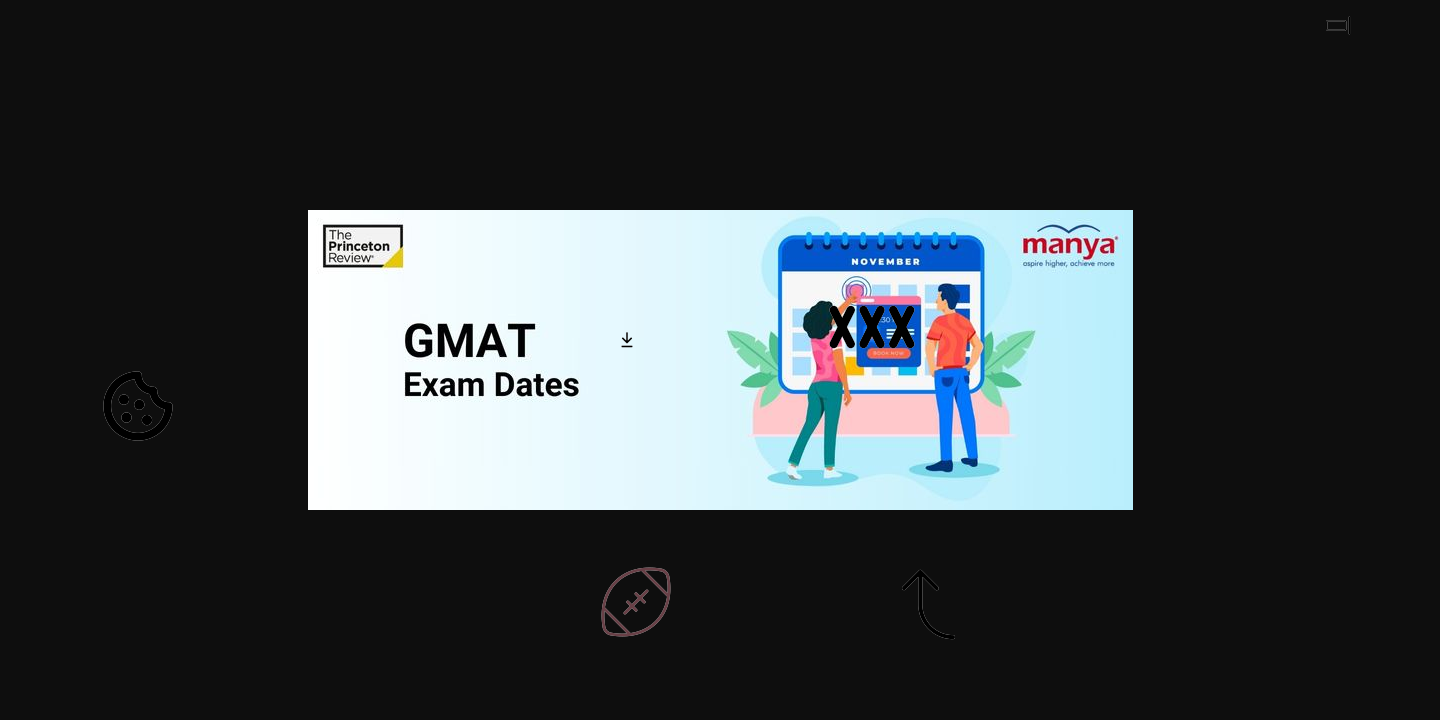  What do you see at coordinates (928, 604) in the screenshot?
I see `go back and up in navigation` at bounding box center [928, 604].